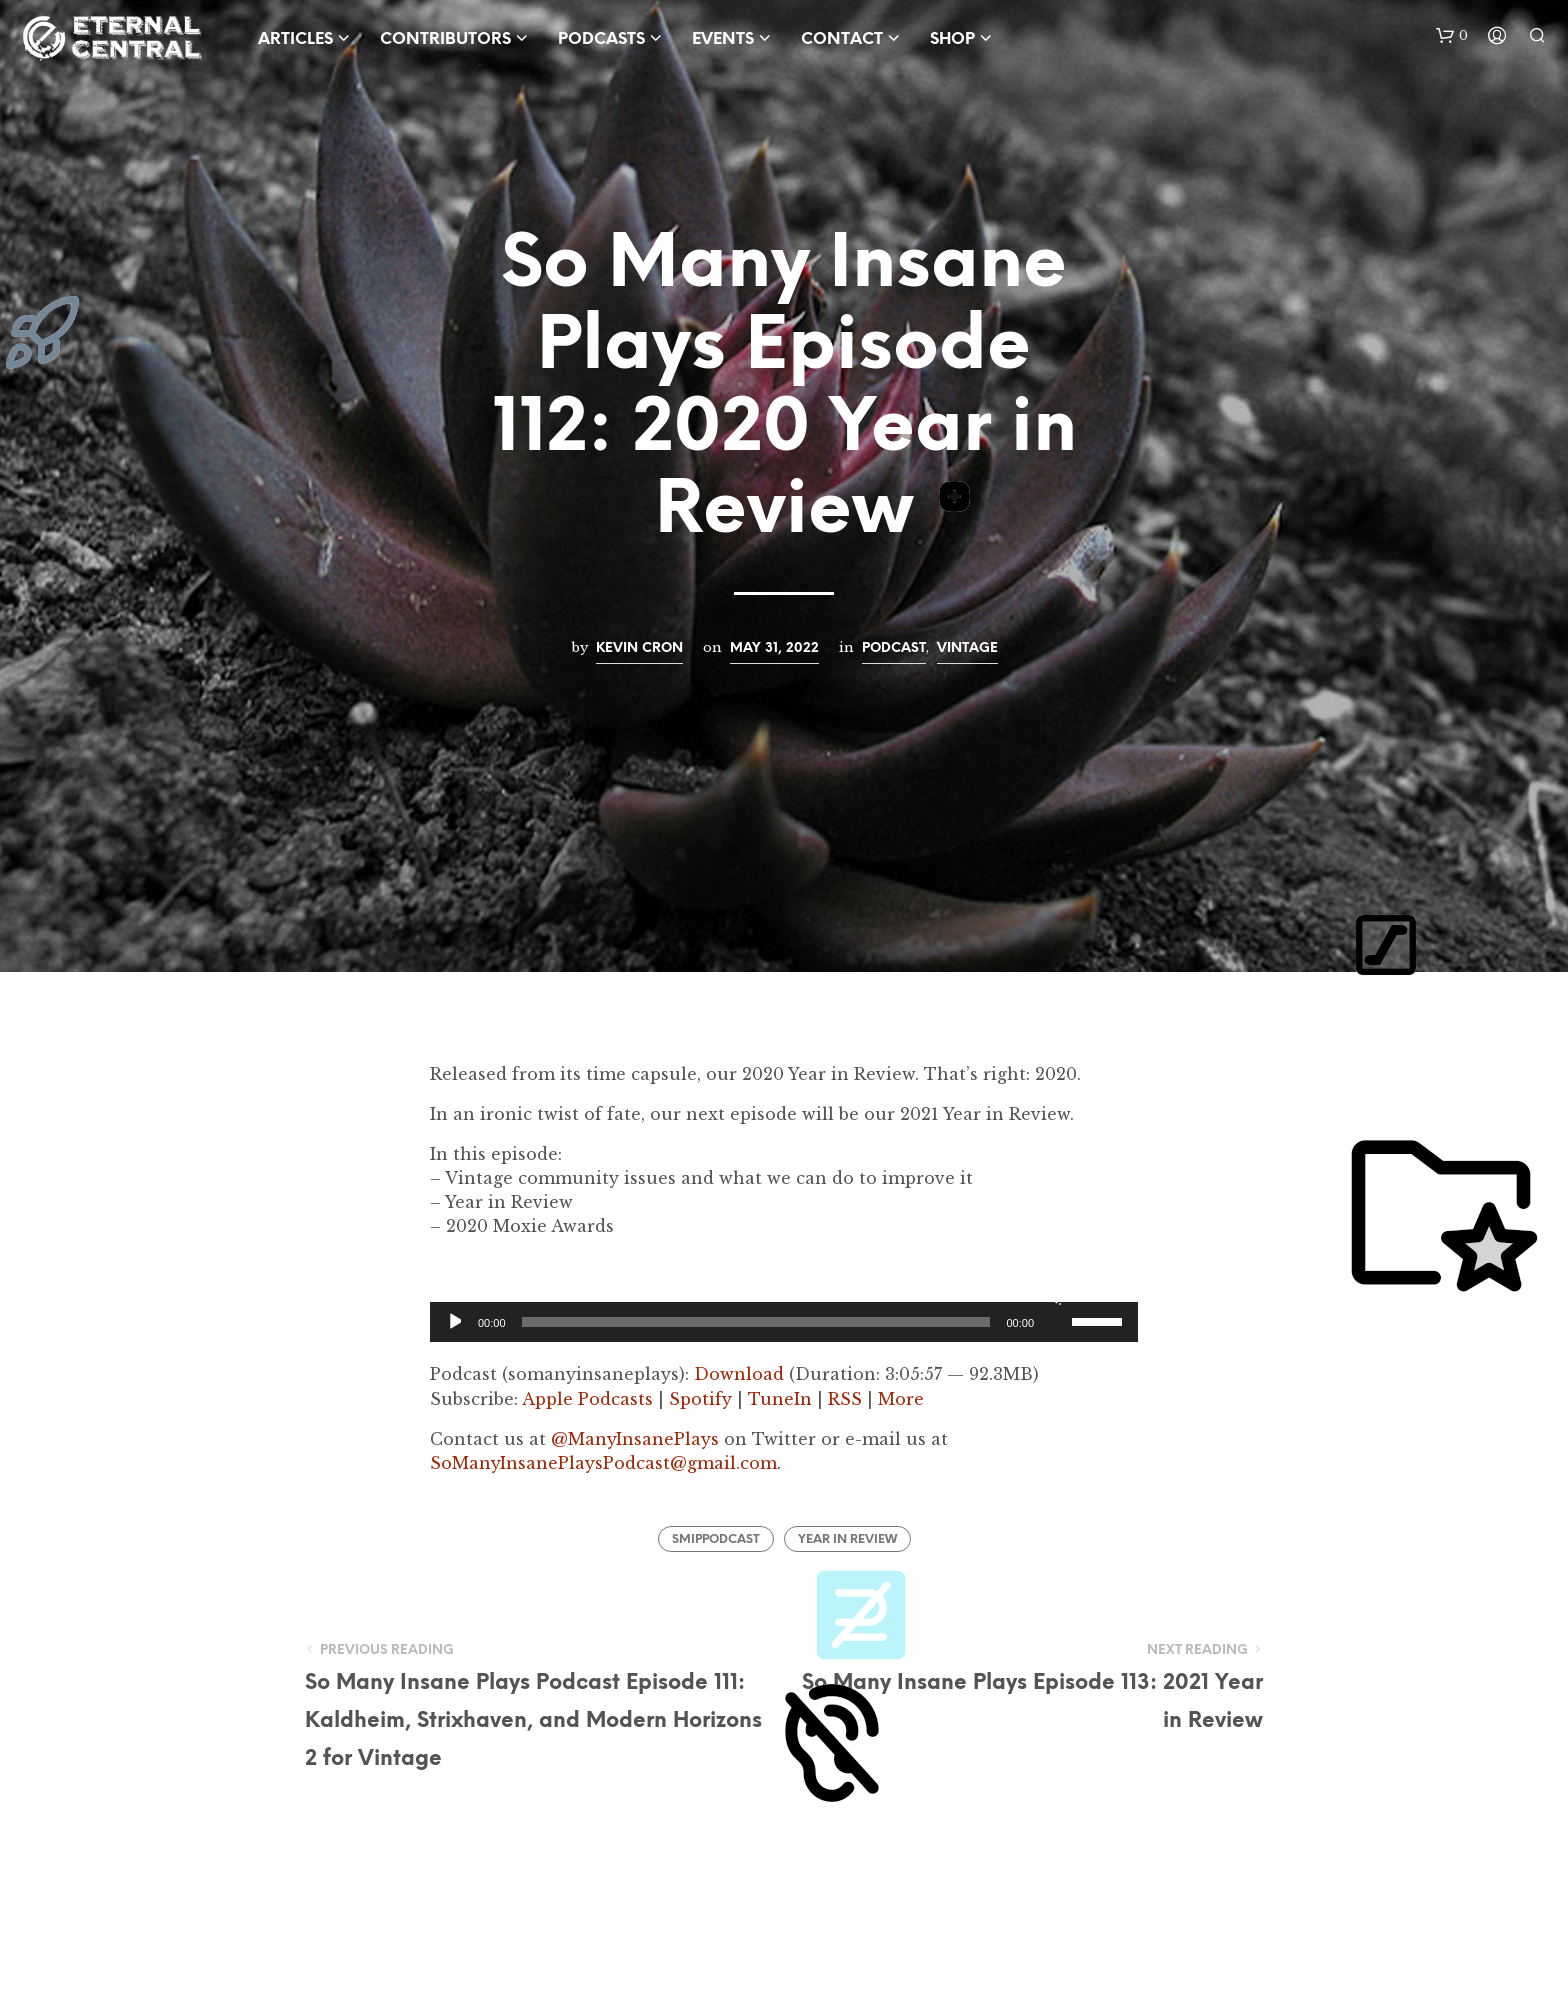 Image resolution: width=1568 pixels, height=2005 pixels. What do you see at coordinates (954, 496) in the screenshot?
I see `add a new item` at bounding box center [954, 496].